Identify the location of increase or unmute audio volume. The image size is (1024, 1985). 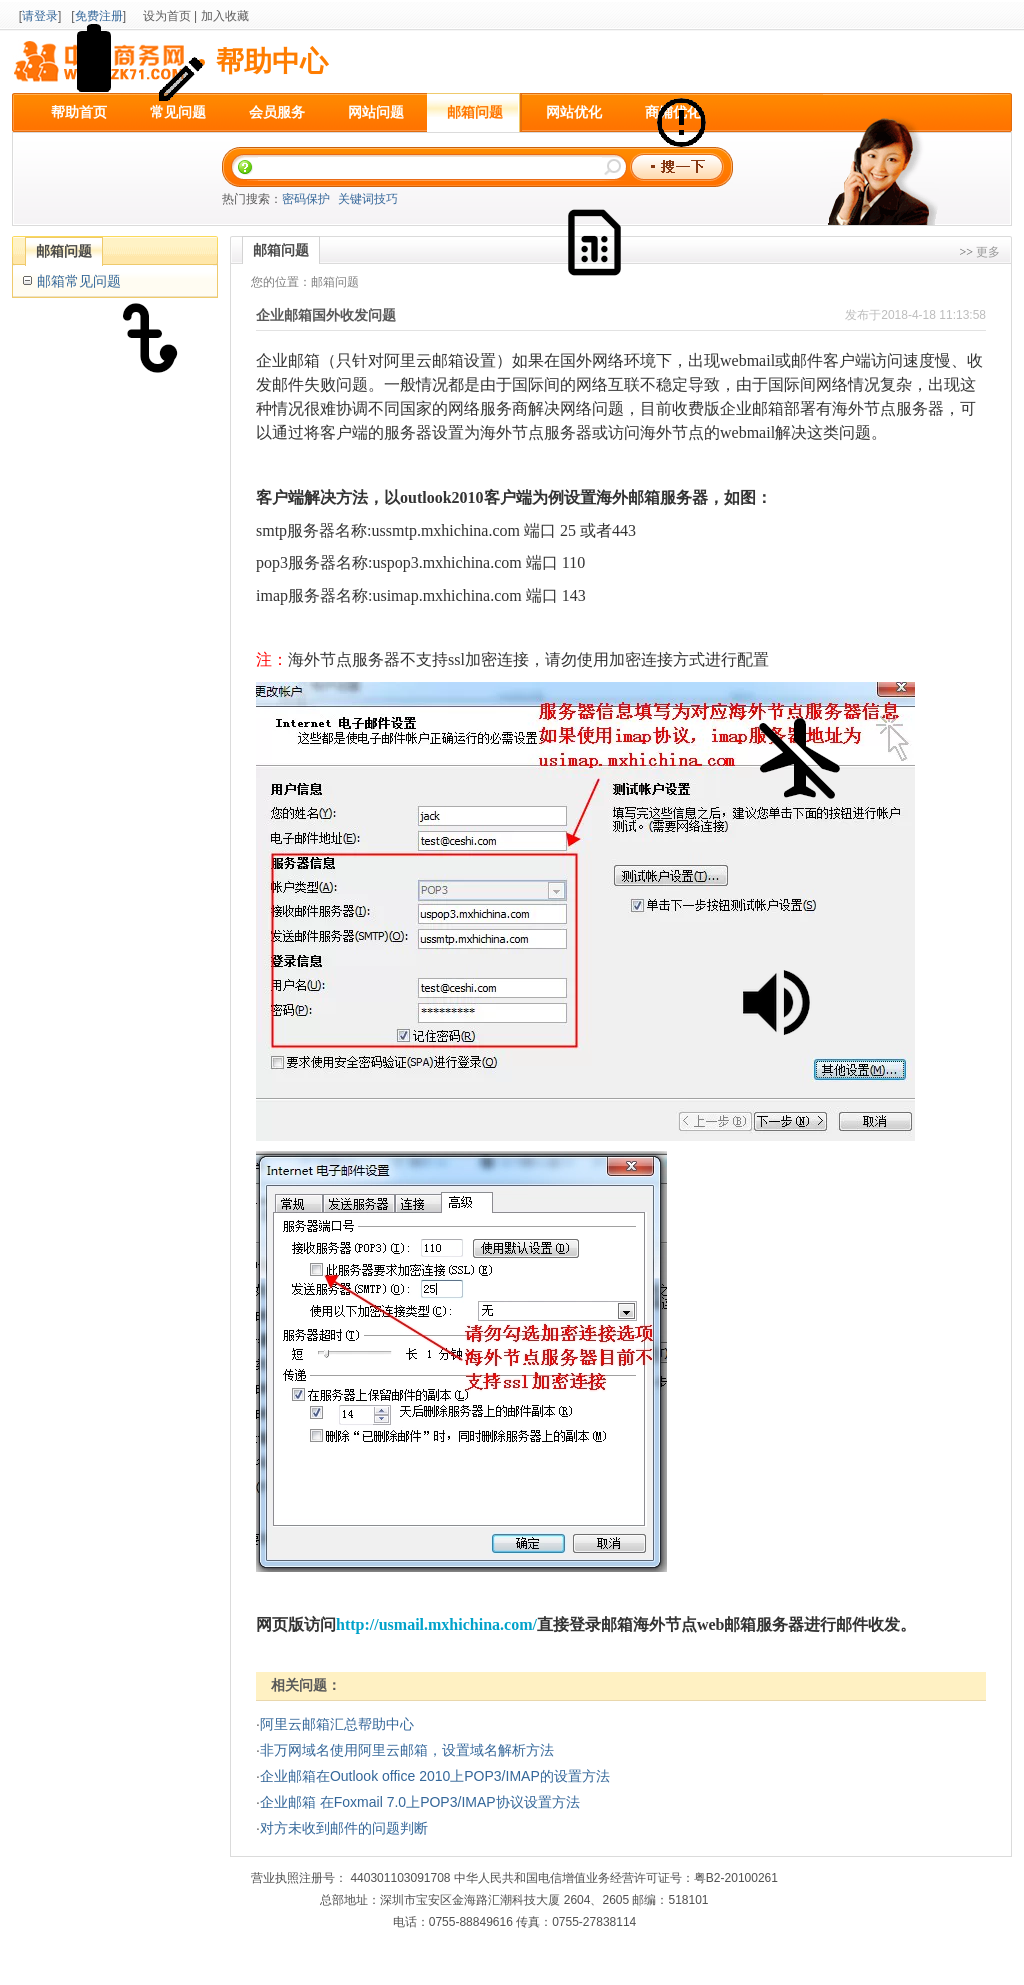
(776, 1002).